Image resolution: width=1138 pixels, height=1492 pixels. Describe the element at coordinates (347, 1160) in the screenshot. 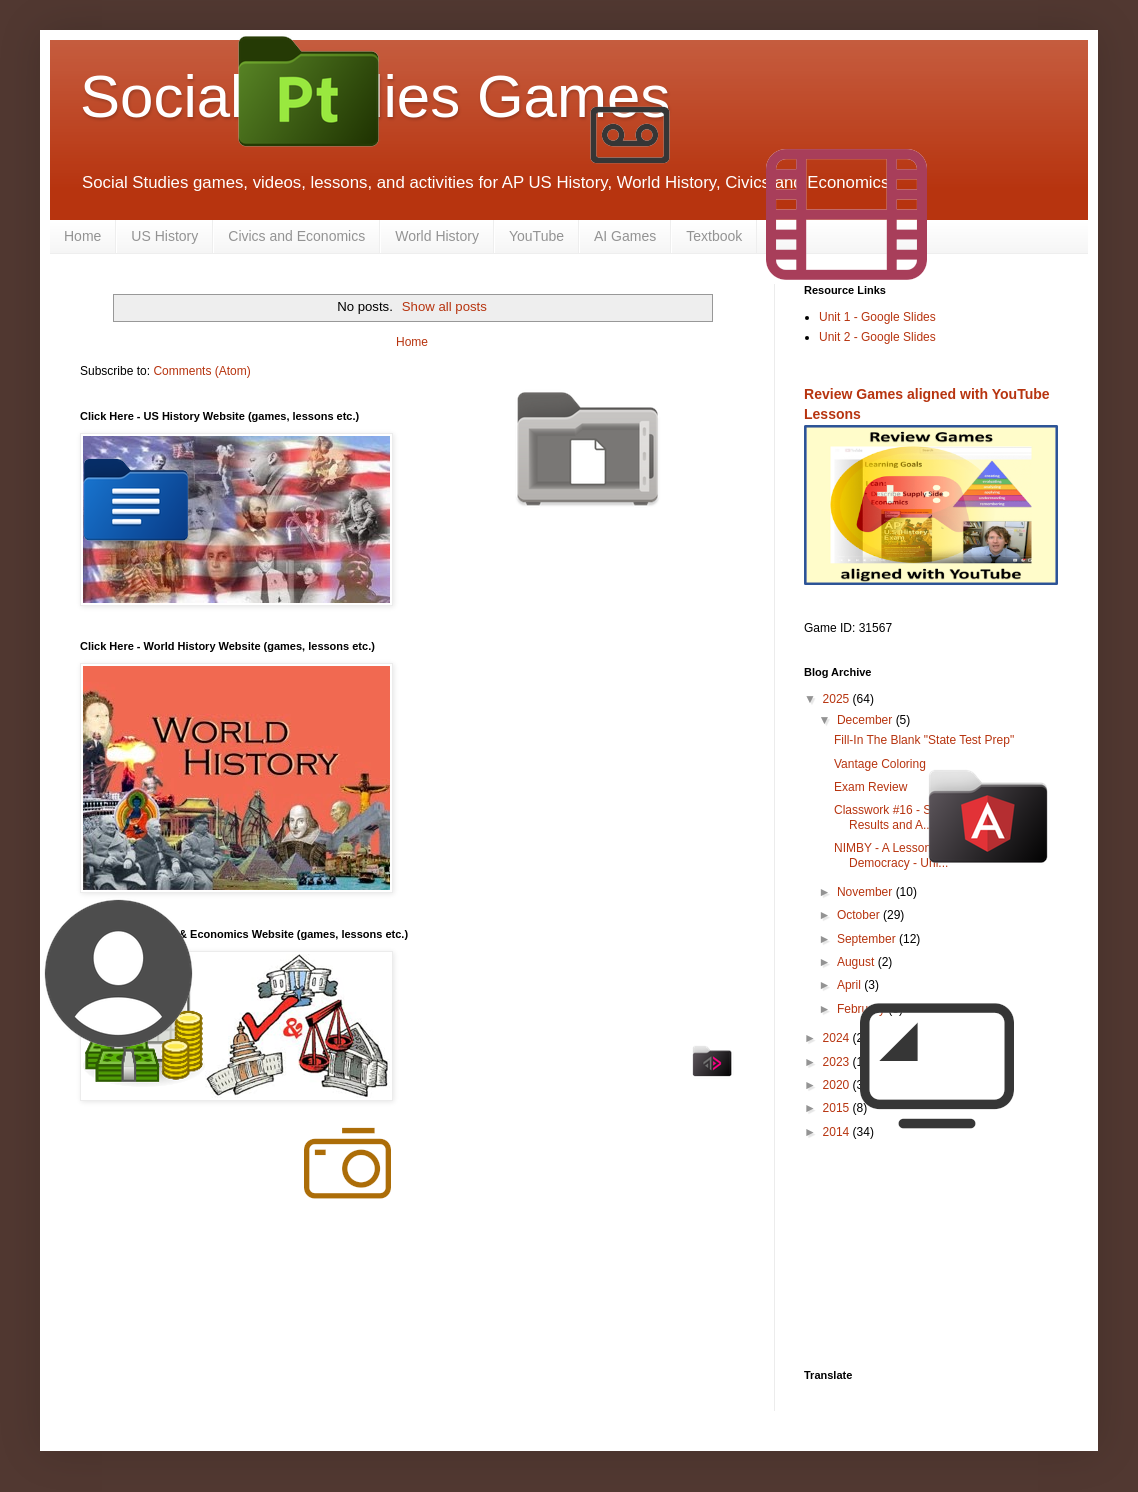

I see `take a photo` at that location.